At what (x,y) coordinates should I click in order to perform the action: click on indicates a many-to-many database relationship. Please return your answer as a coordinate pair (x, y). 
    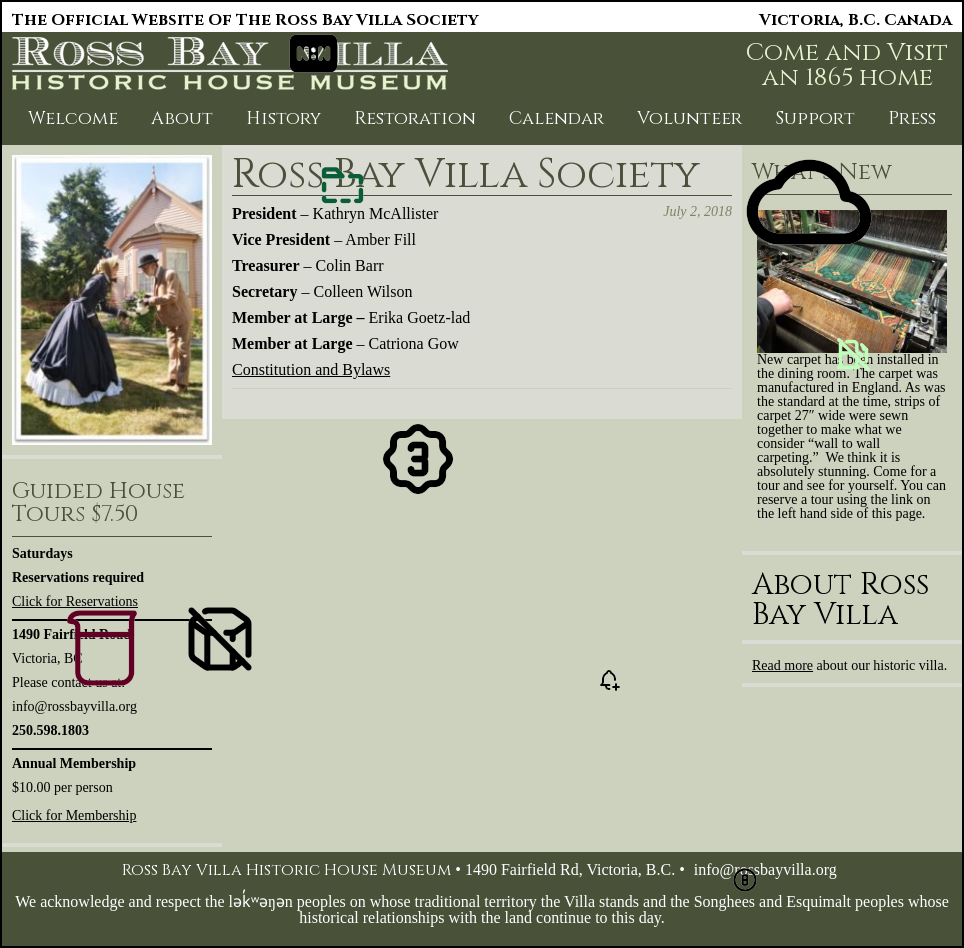
    Looking at the image, I should click on (313, 53).